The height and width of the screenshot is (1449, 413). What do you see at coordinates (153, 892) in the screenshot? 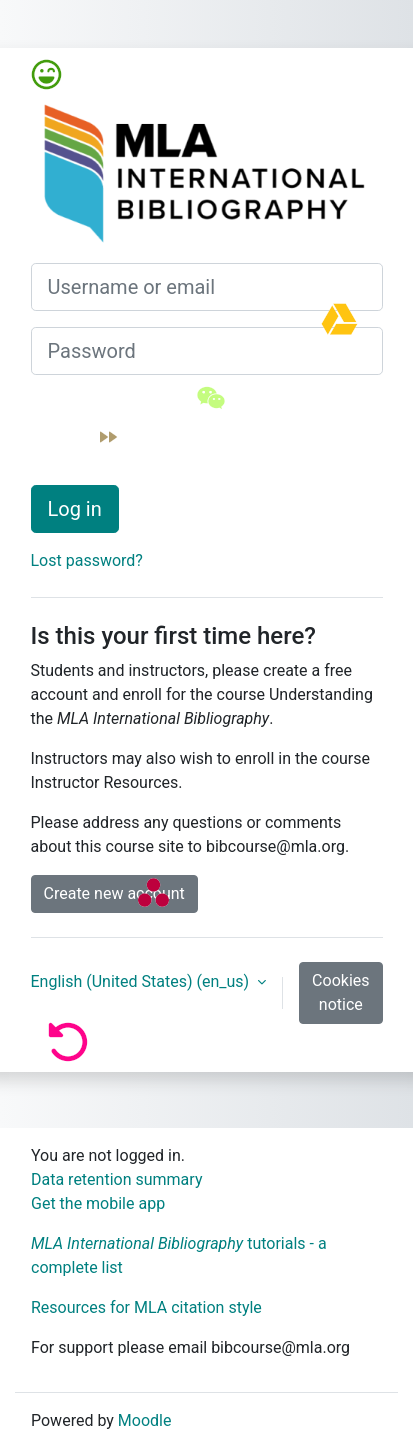
I see `open asana project management app` at bounding box center [153, 892].